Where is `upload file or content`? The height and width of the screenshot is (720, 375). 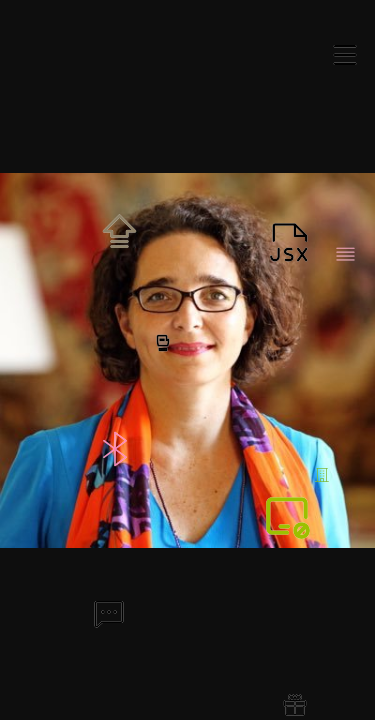
upload file or content is located at coordinates (119, 232).